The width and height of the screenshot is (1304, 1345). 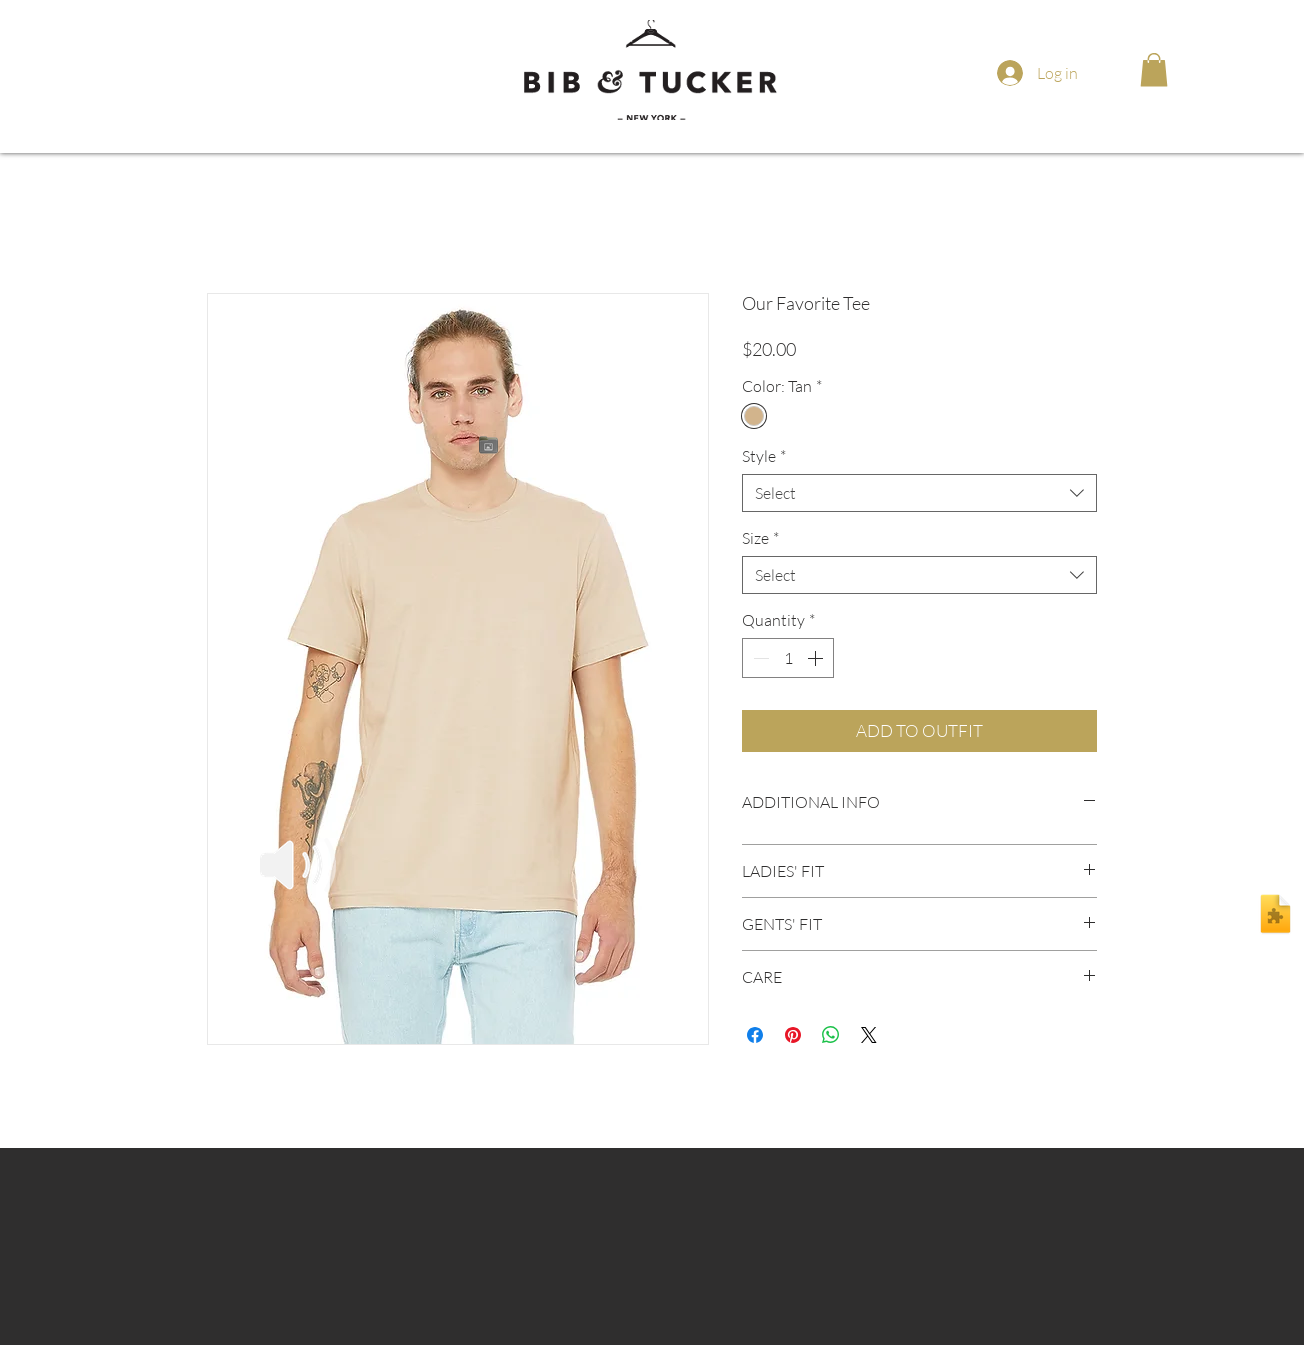 I want to click on adjust system volume level, so click(x=298, y=865).